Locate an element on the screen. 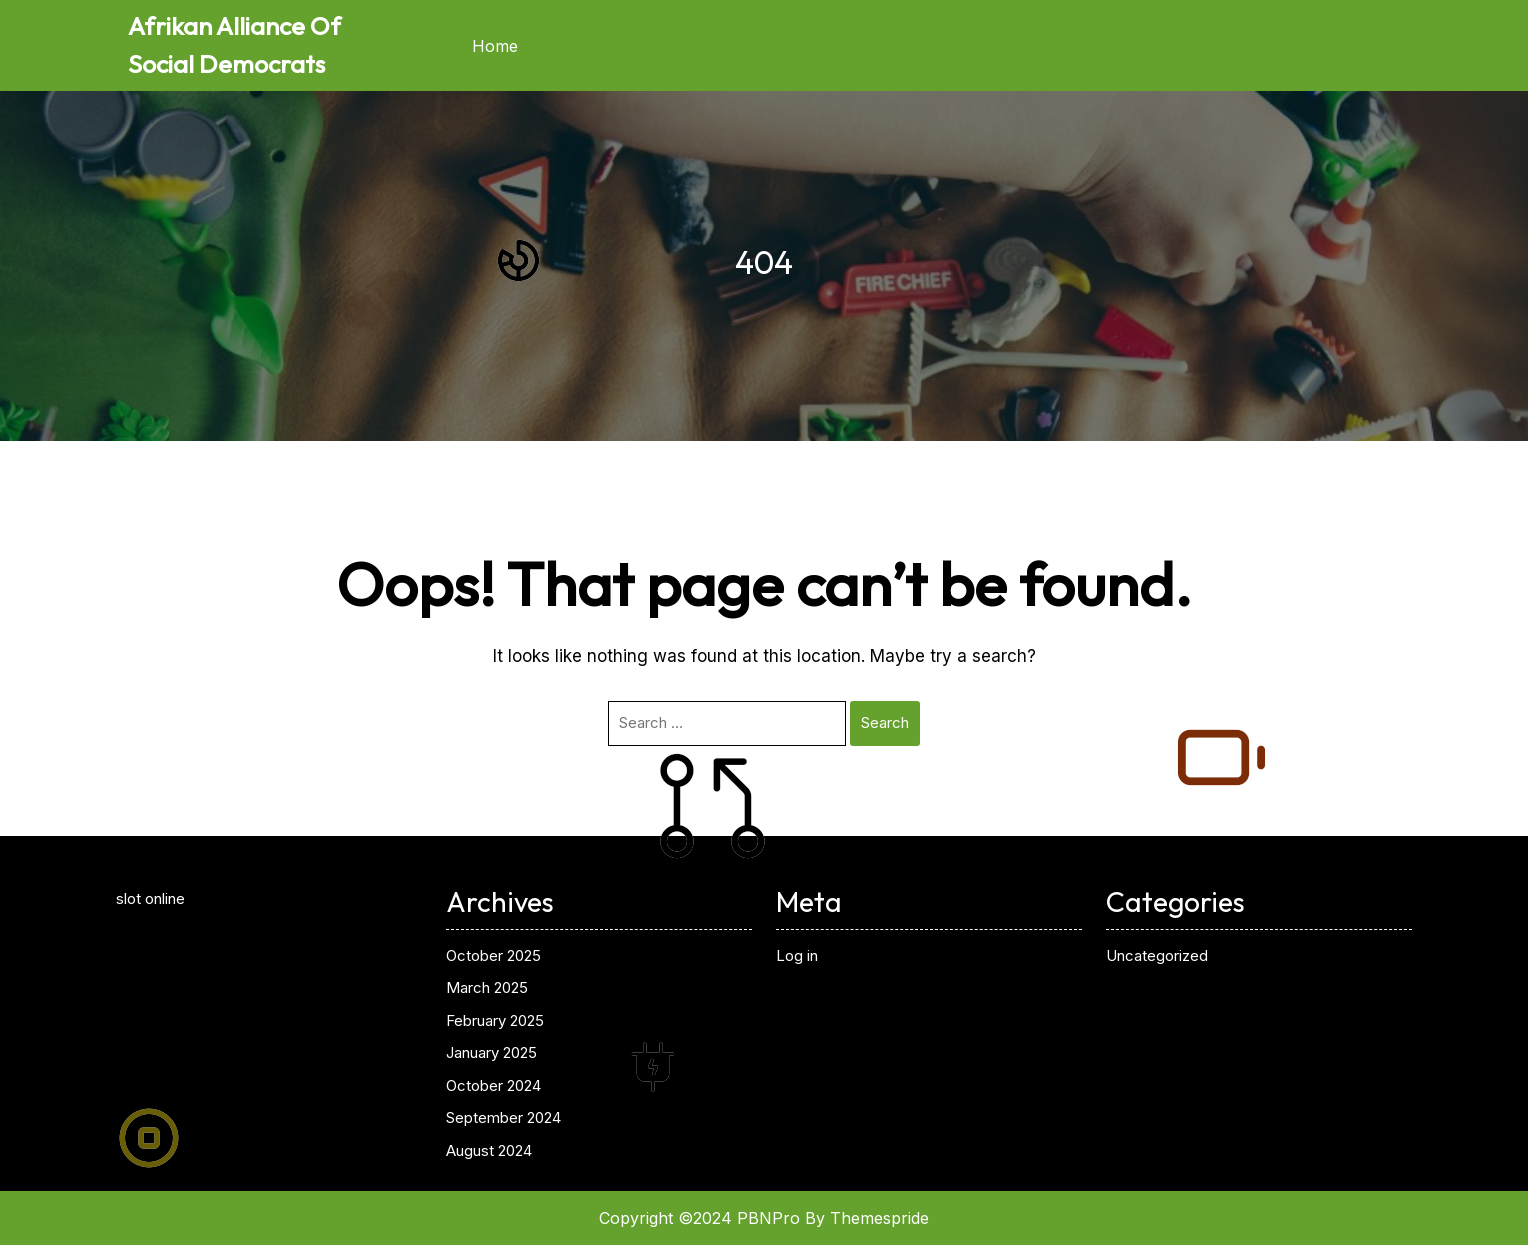  create a new pull request is located at coordinates (708, 806).